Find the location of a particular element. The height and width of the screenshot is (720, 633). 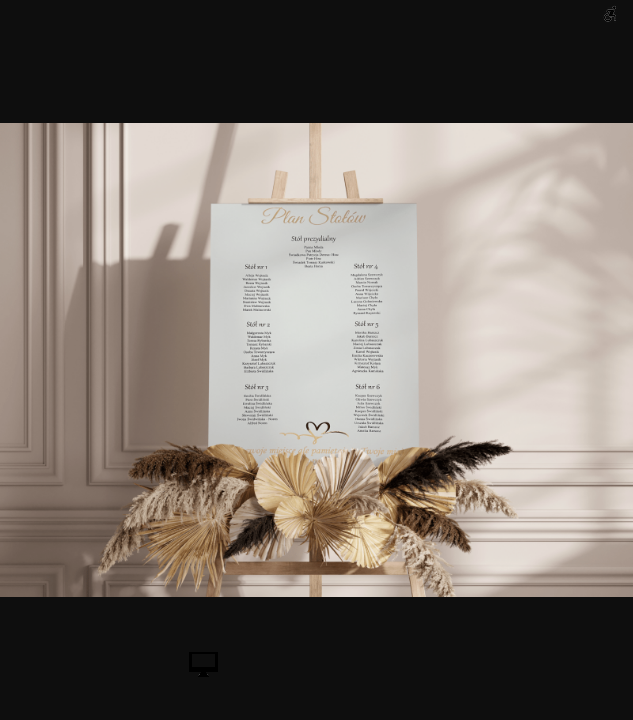

view on desktop display is located at coordinates (203, 664).